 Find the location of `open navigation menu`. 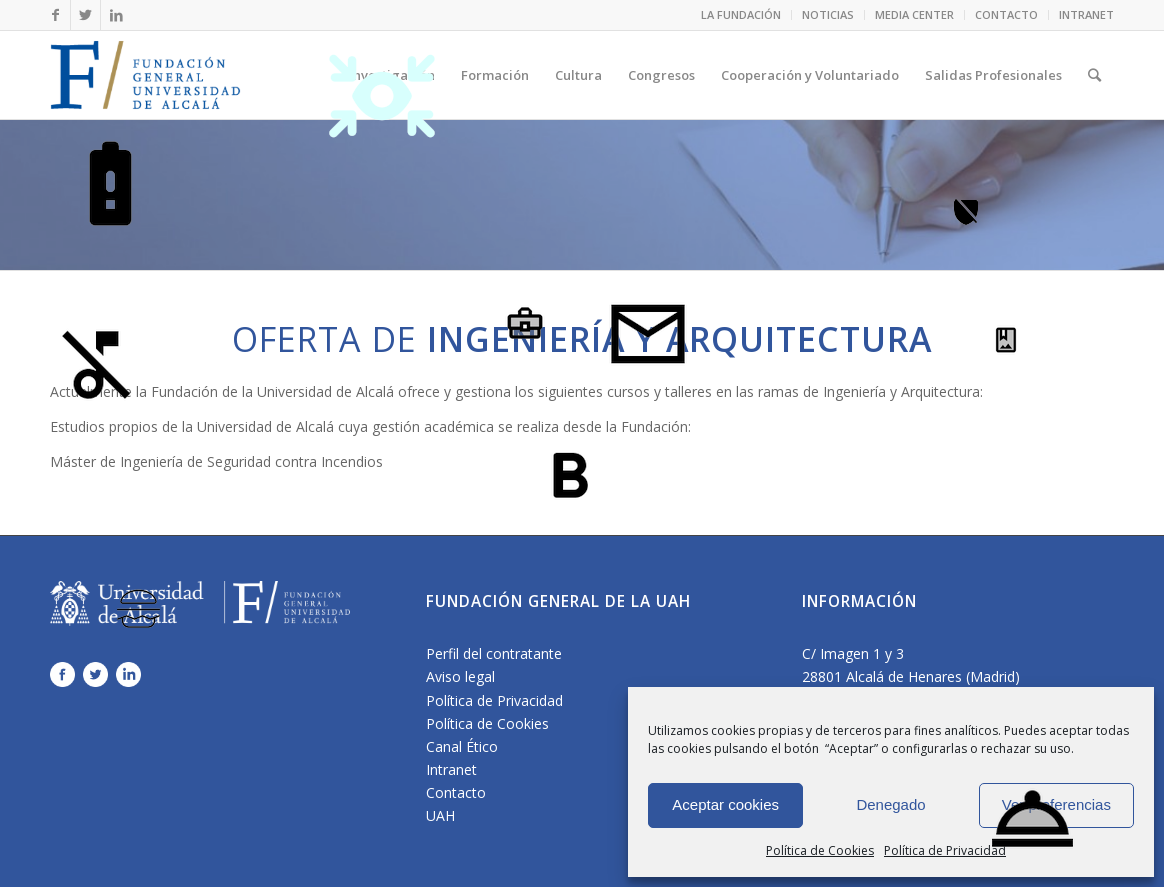

open navigation menu is located at coordinates (138, 609).